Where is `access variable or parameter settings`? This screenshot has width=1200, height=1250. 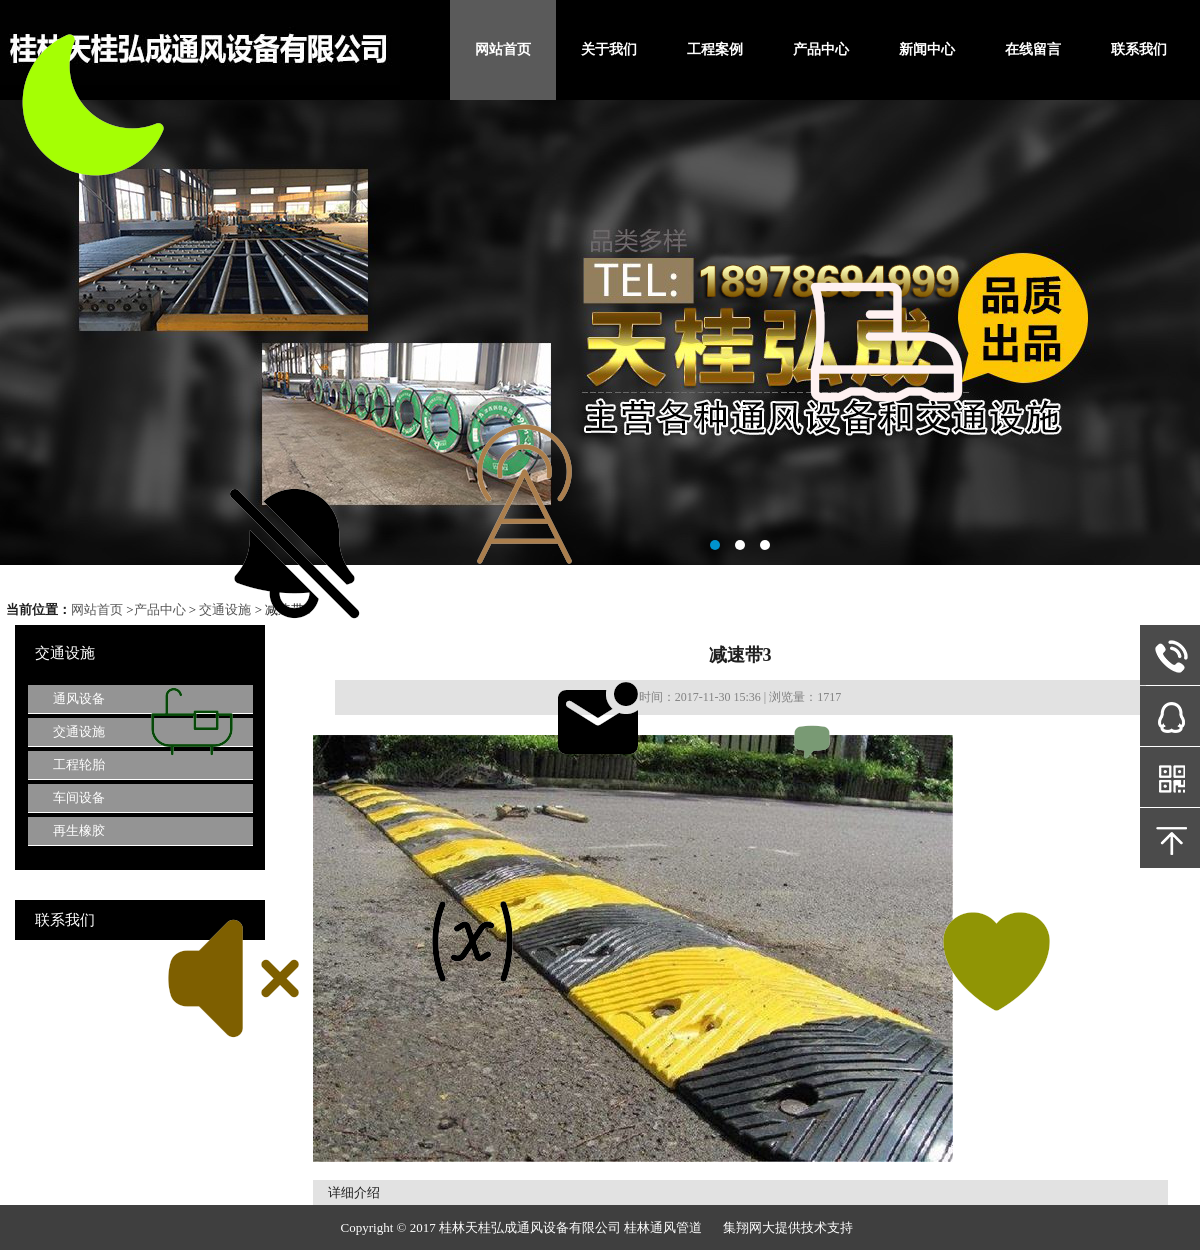 access variable or parameter settings is located at coordinates (472, 941).